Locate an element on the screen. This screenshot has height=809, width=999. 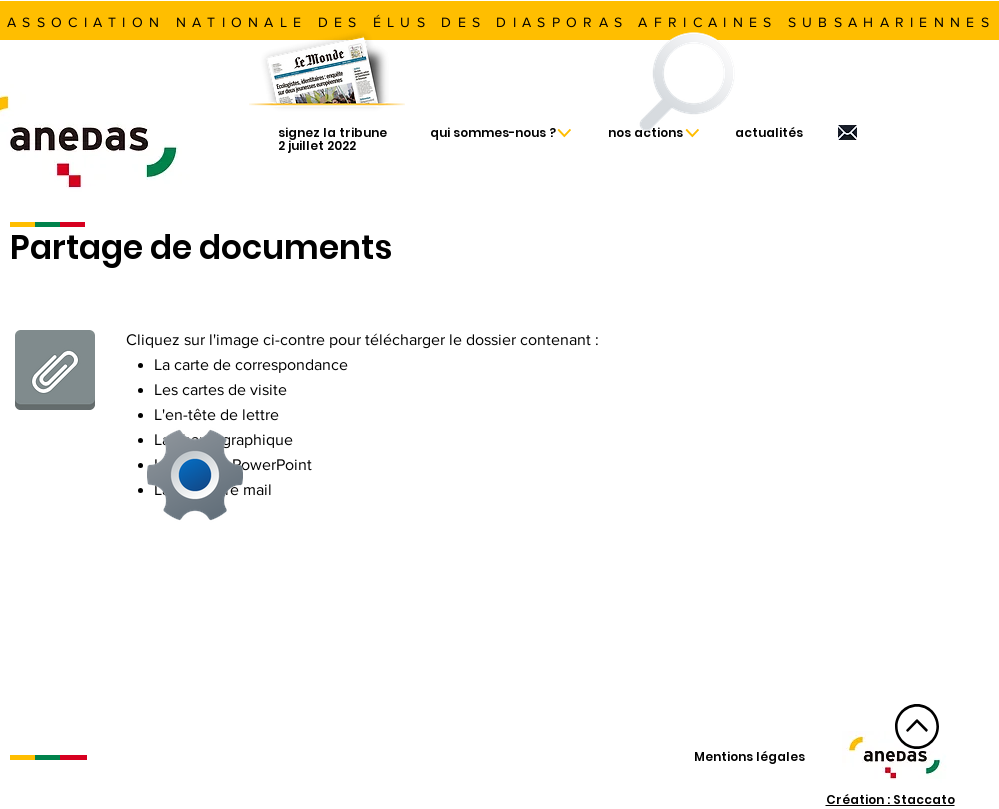
open the search application is located at coordinates (687, 80).